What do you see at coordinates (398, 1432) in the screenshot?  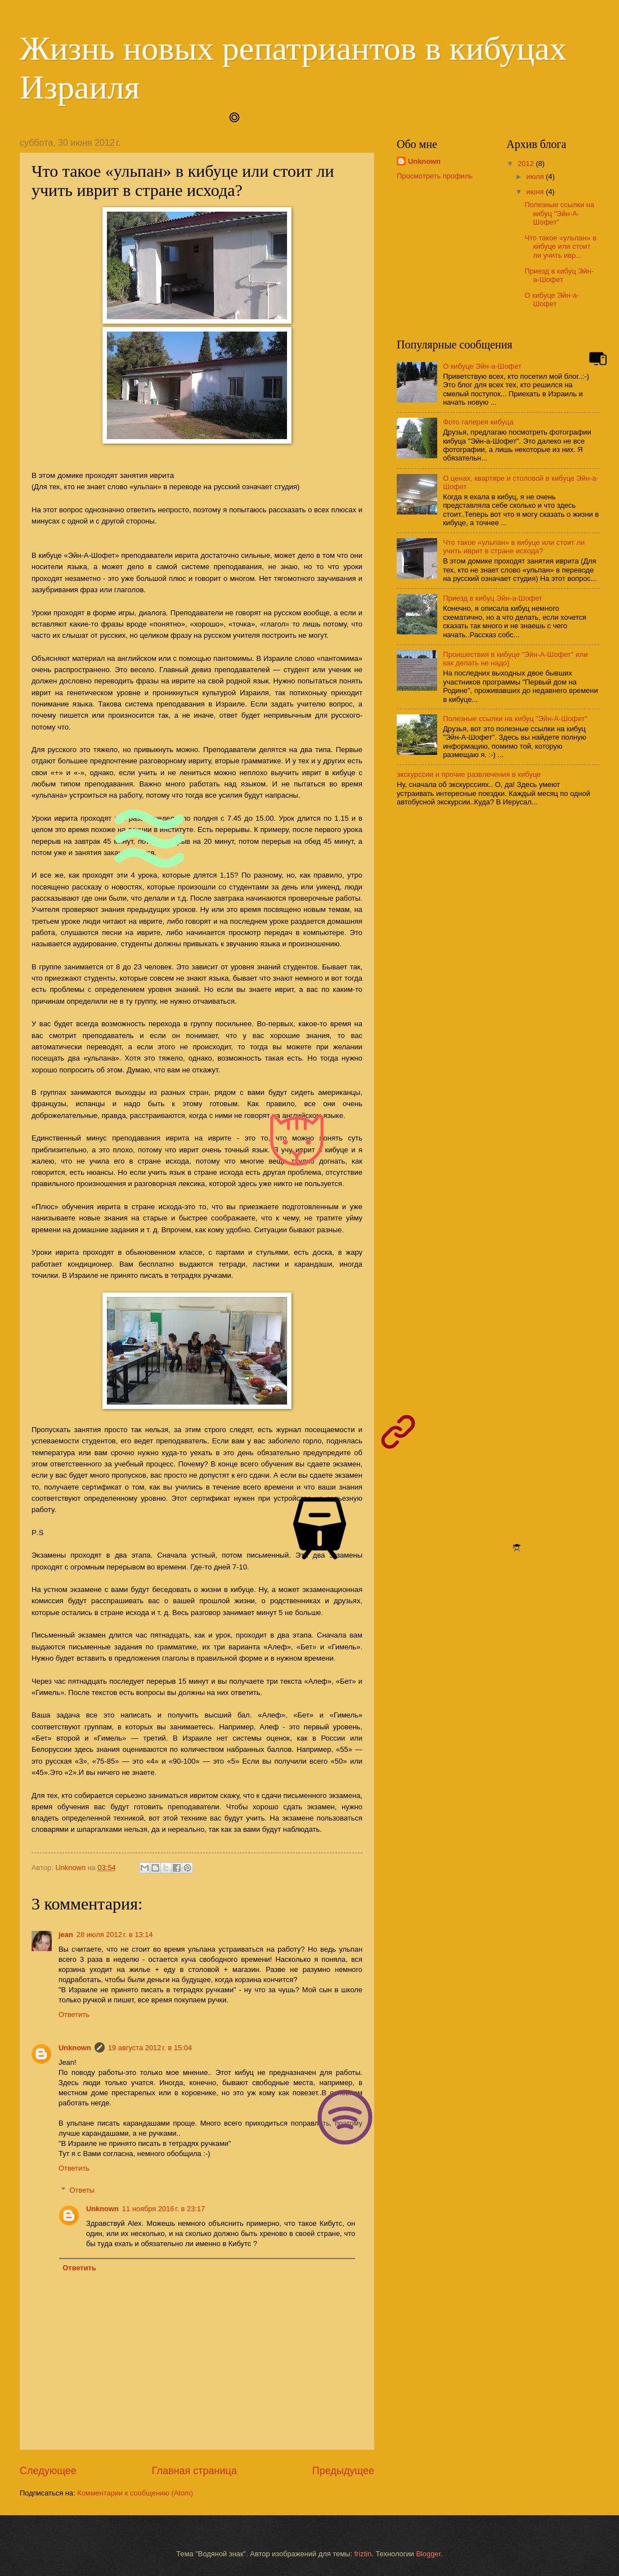 I see `copy or share a link` at bounding box center [398, 1432].